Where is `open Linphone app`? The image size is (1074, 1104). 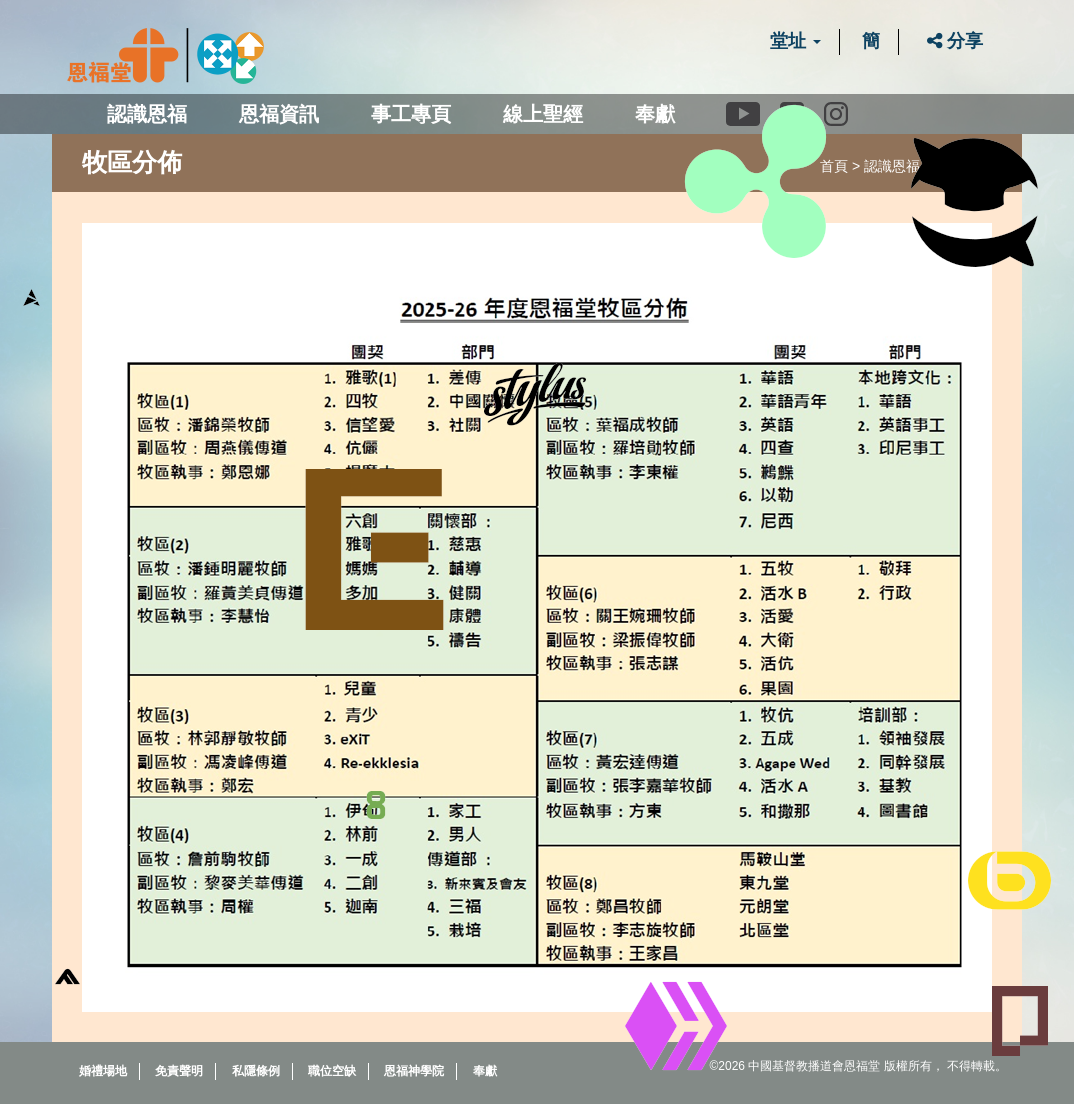
open Linphone app is located at coordinates (974, 202).